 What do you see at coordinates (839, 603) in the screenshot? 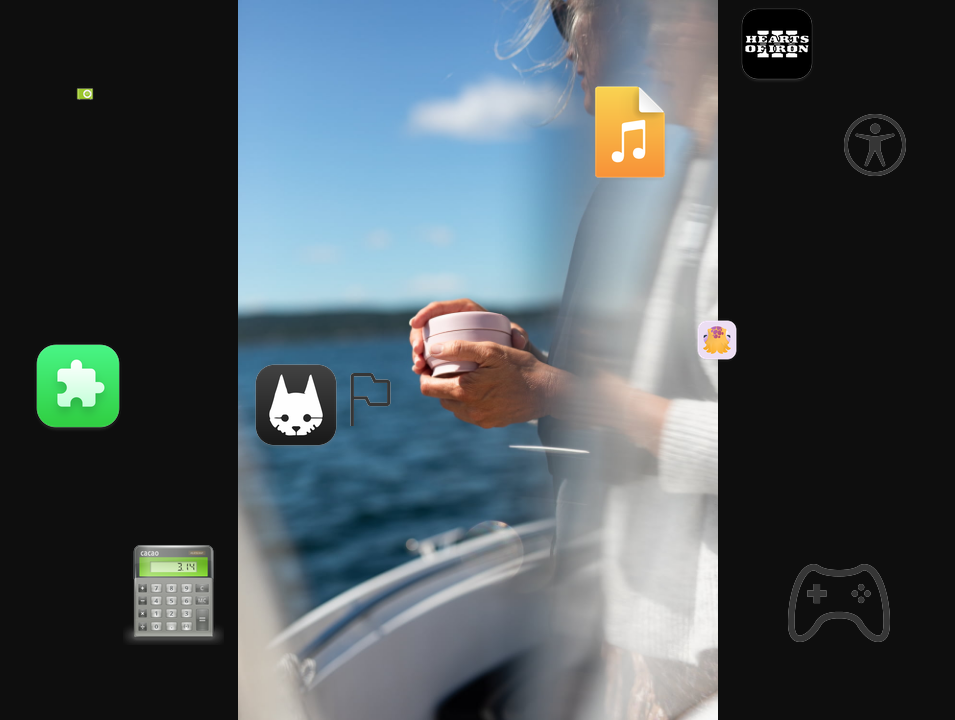
I see `access games and gaming applications` at bounding box center [839, 603].